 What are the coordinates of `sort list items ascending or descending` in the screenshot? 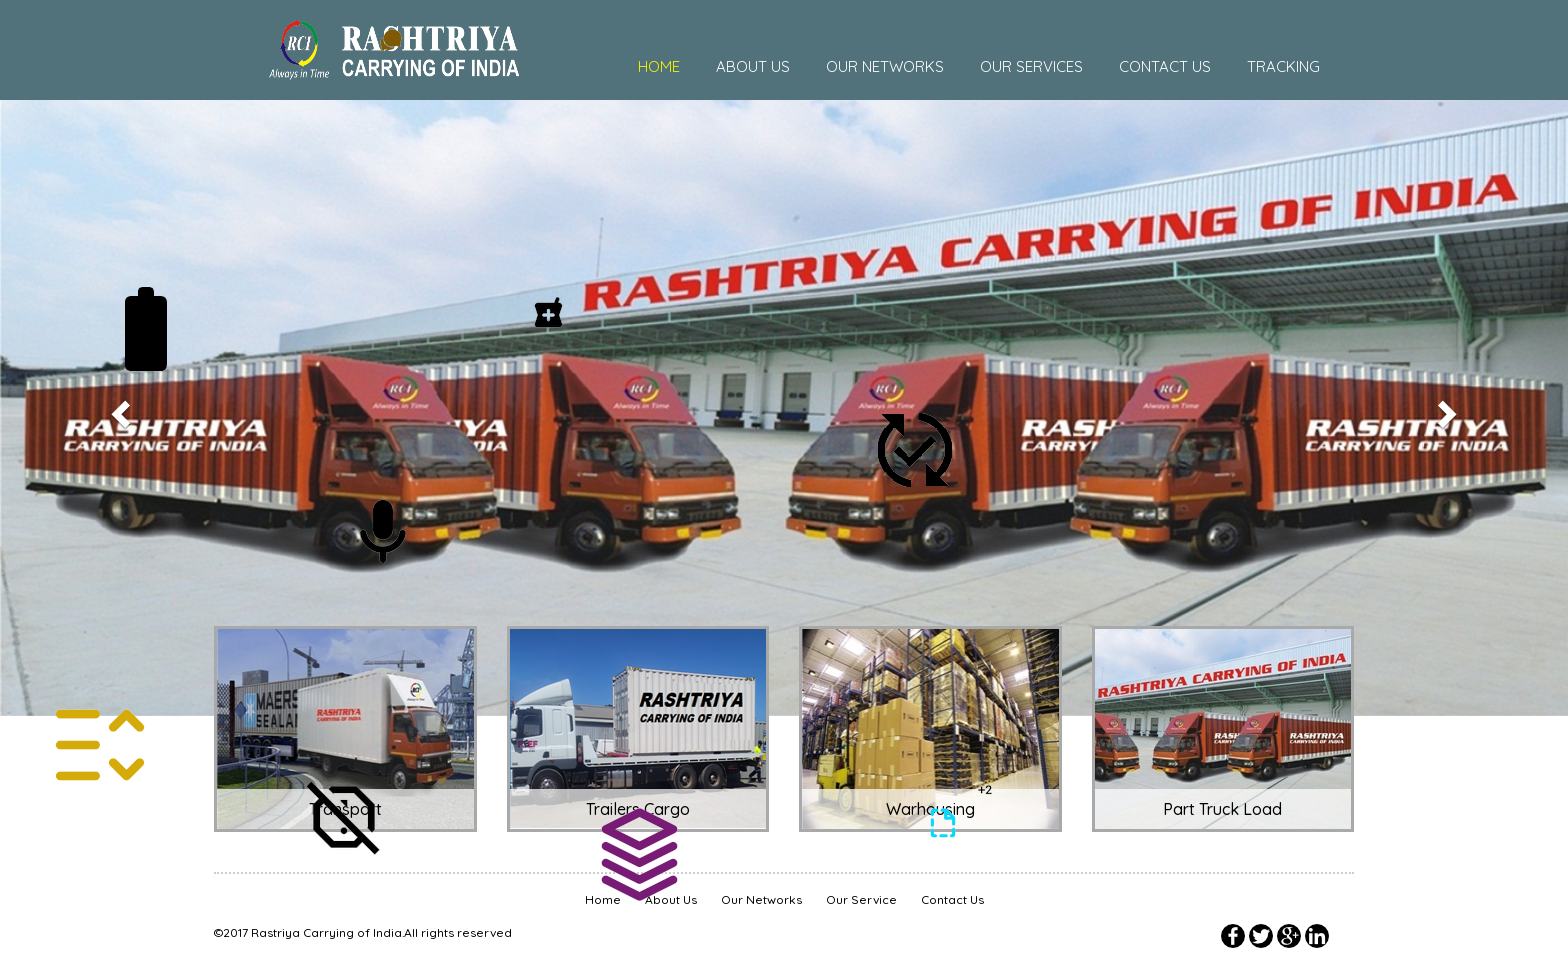 It's located at (100, 745).